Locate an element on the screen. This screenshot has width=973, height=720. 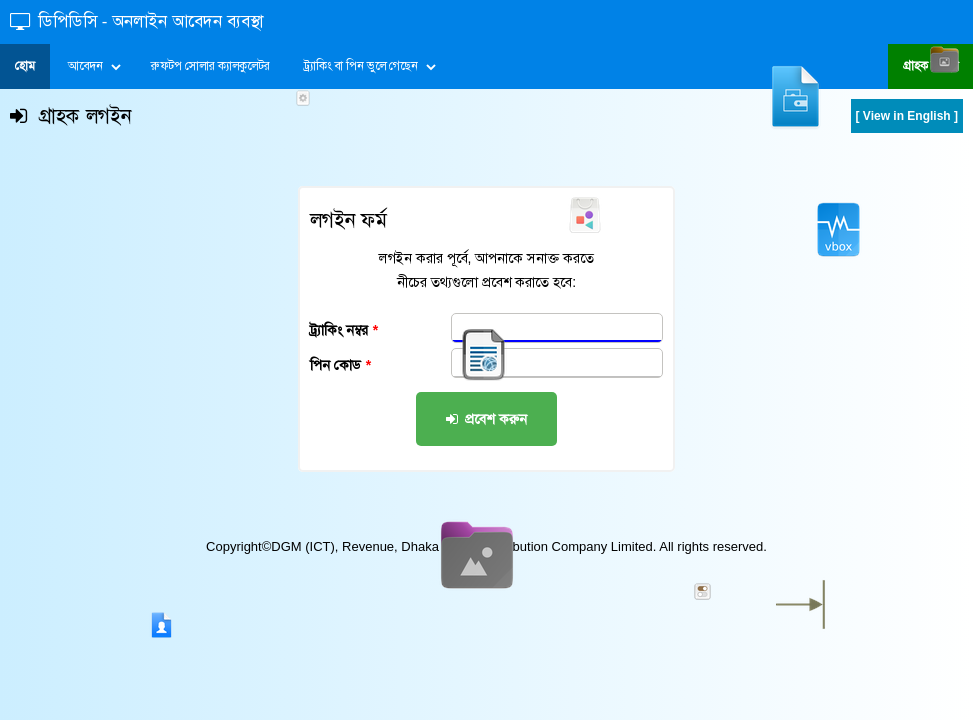
libreoffice web template file type is located at coordinates (483, 354).